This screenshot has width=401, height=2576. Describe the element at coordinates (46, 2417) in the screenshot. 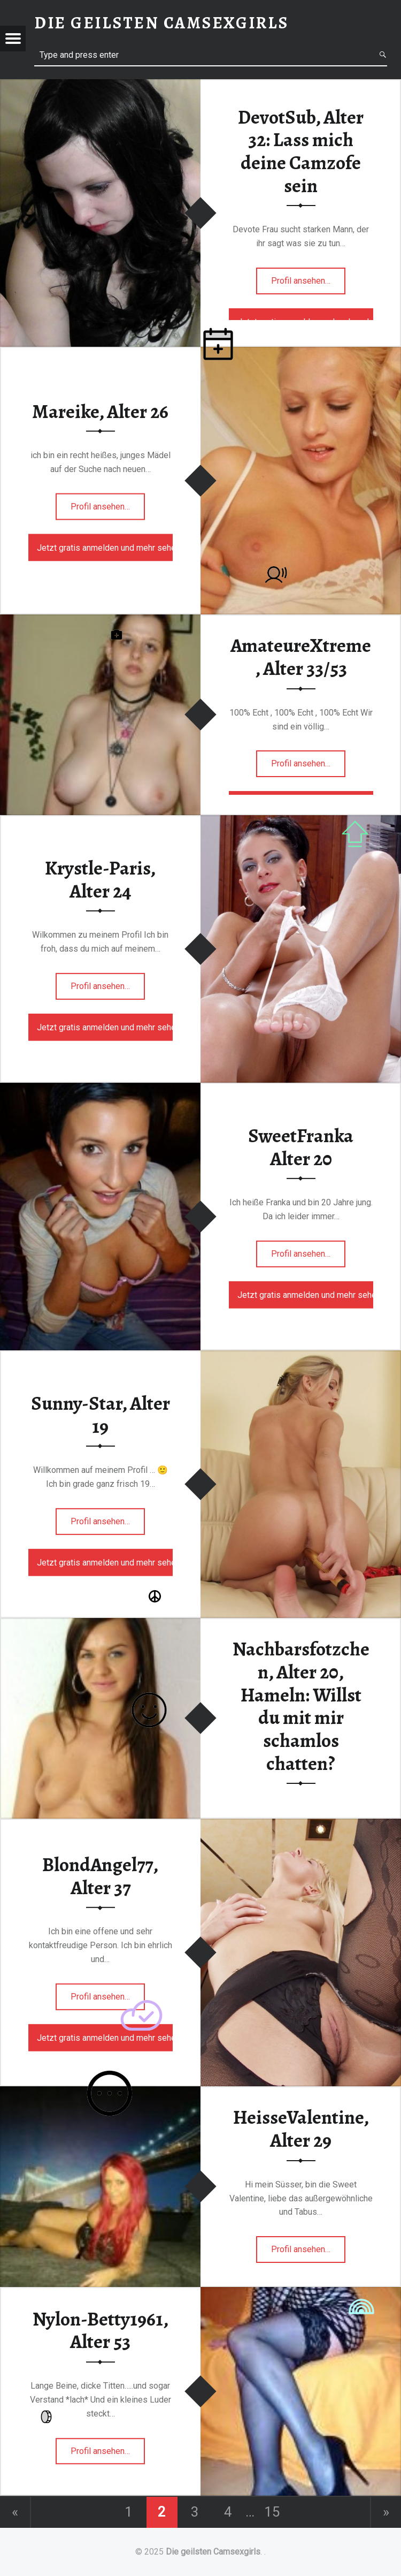

I see `view account balance or credits` at that location.